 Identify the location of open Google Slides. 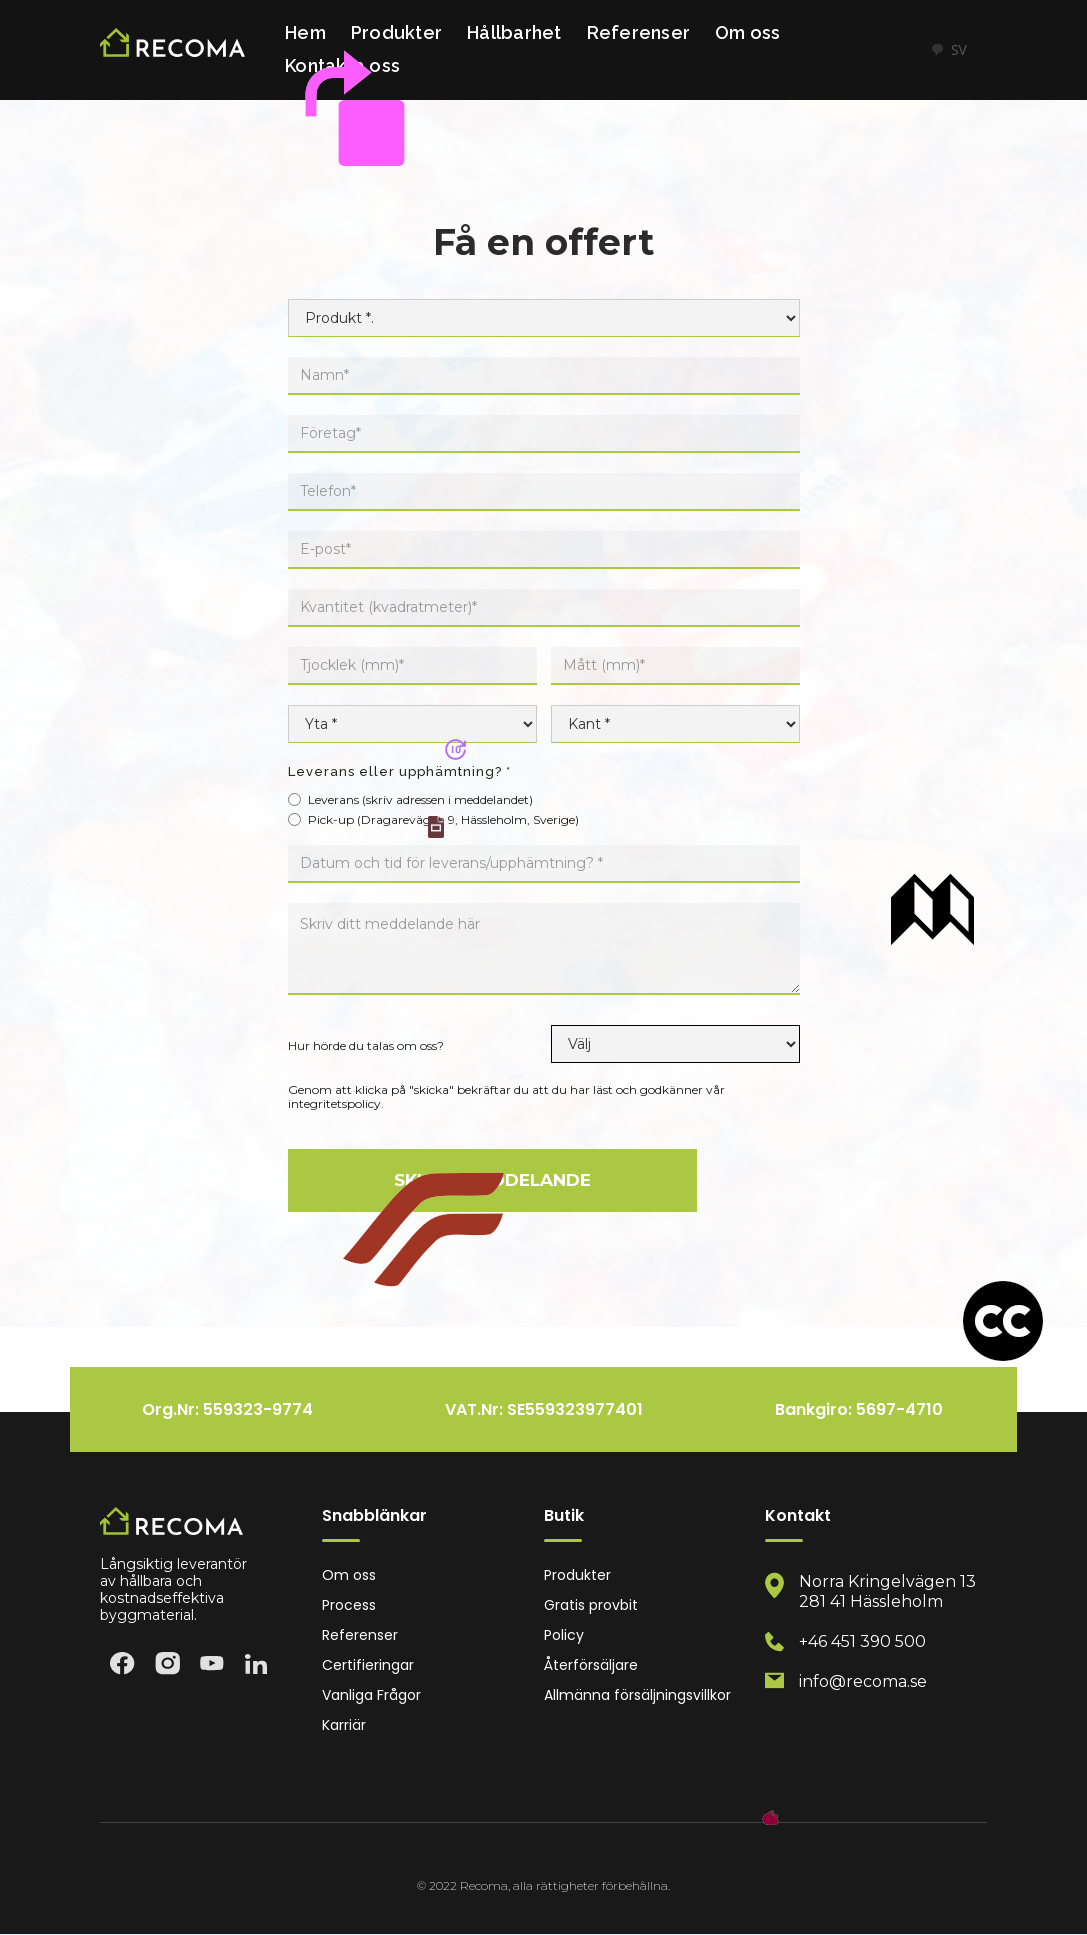
(436, 827).